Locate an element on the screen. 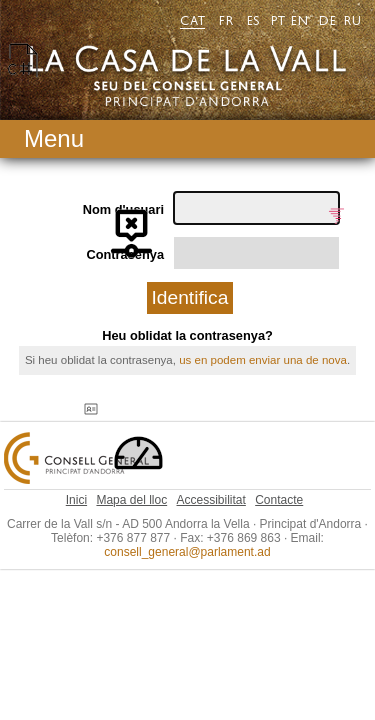 This screenshot has width=375, height=720. open a C# source code file is located at coordinates (23, 60).